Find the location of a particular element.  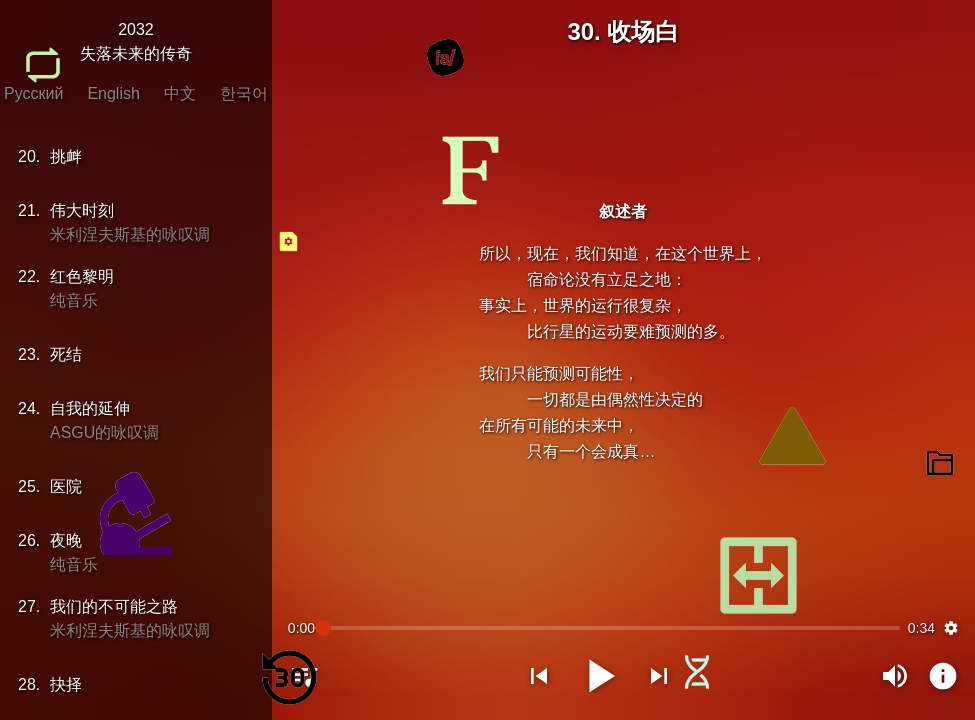

switch to sans-serif font style is located at coordinates (470, 168).